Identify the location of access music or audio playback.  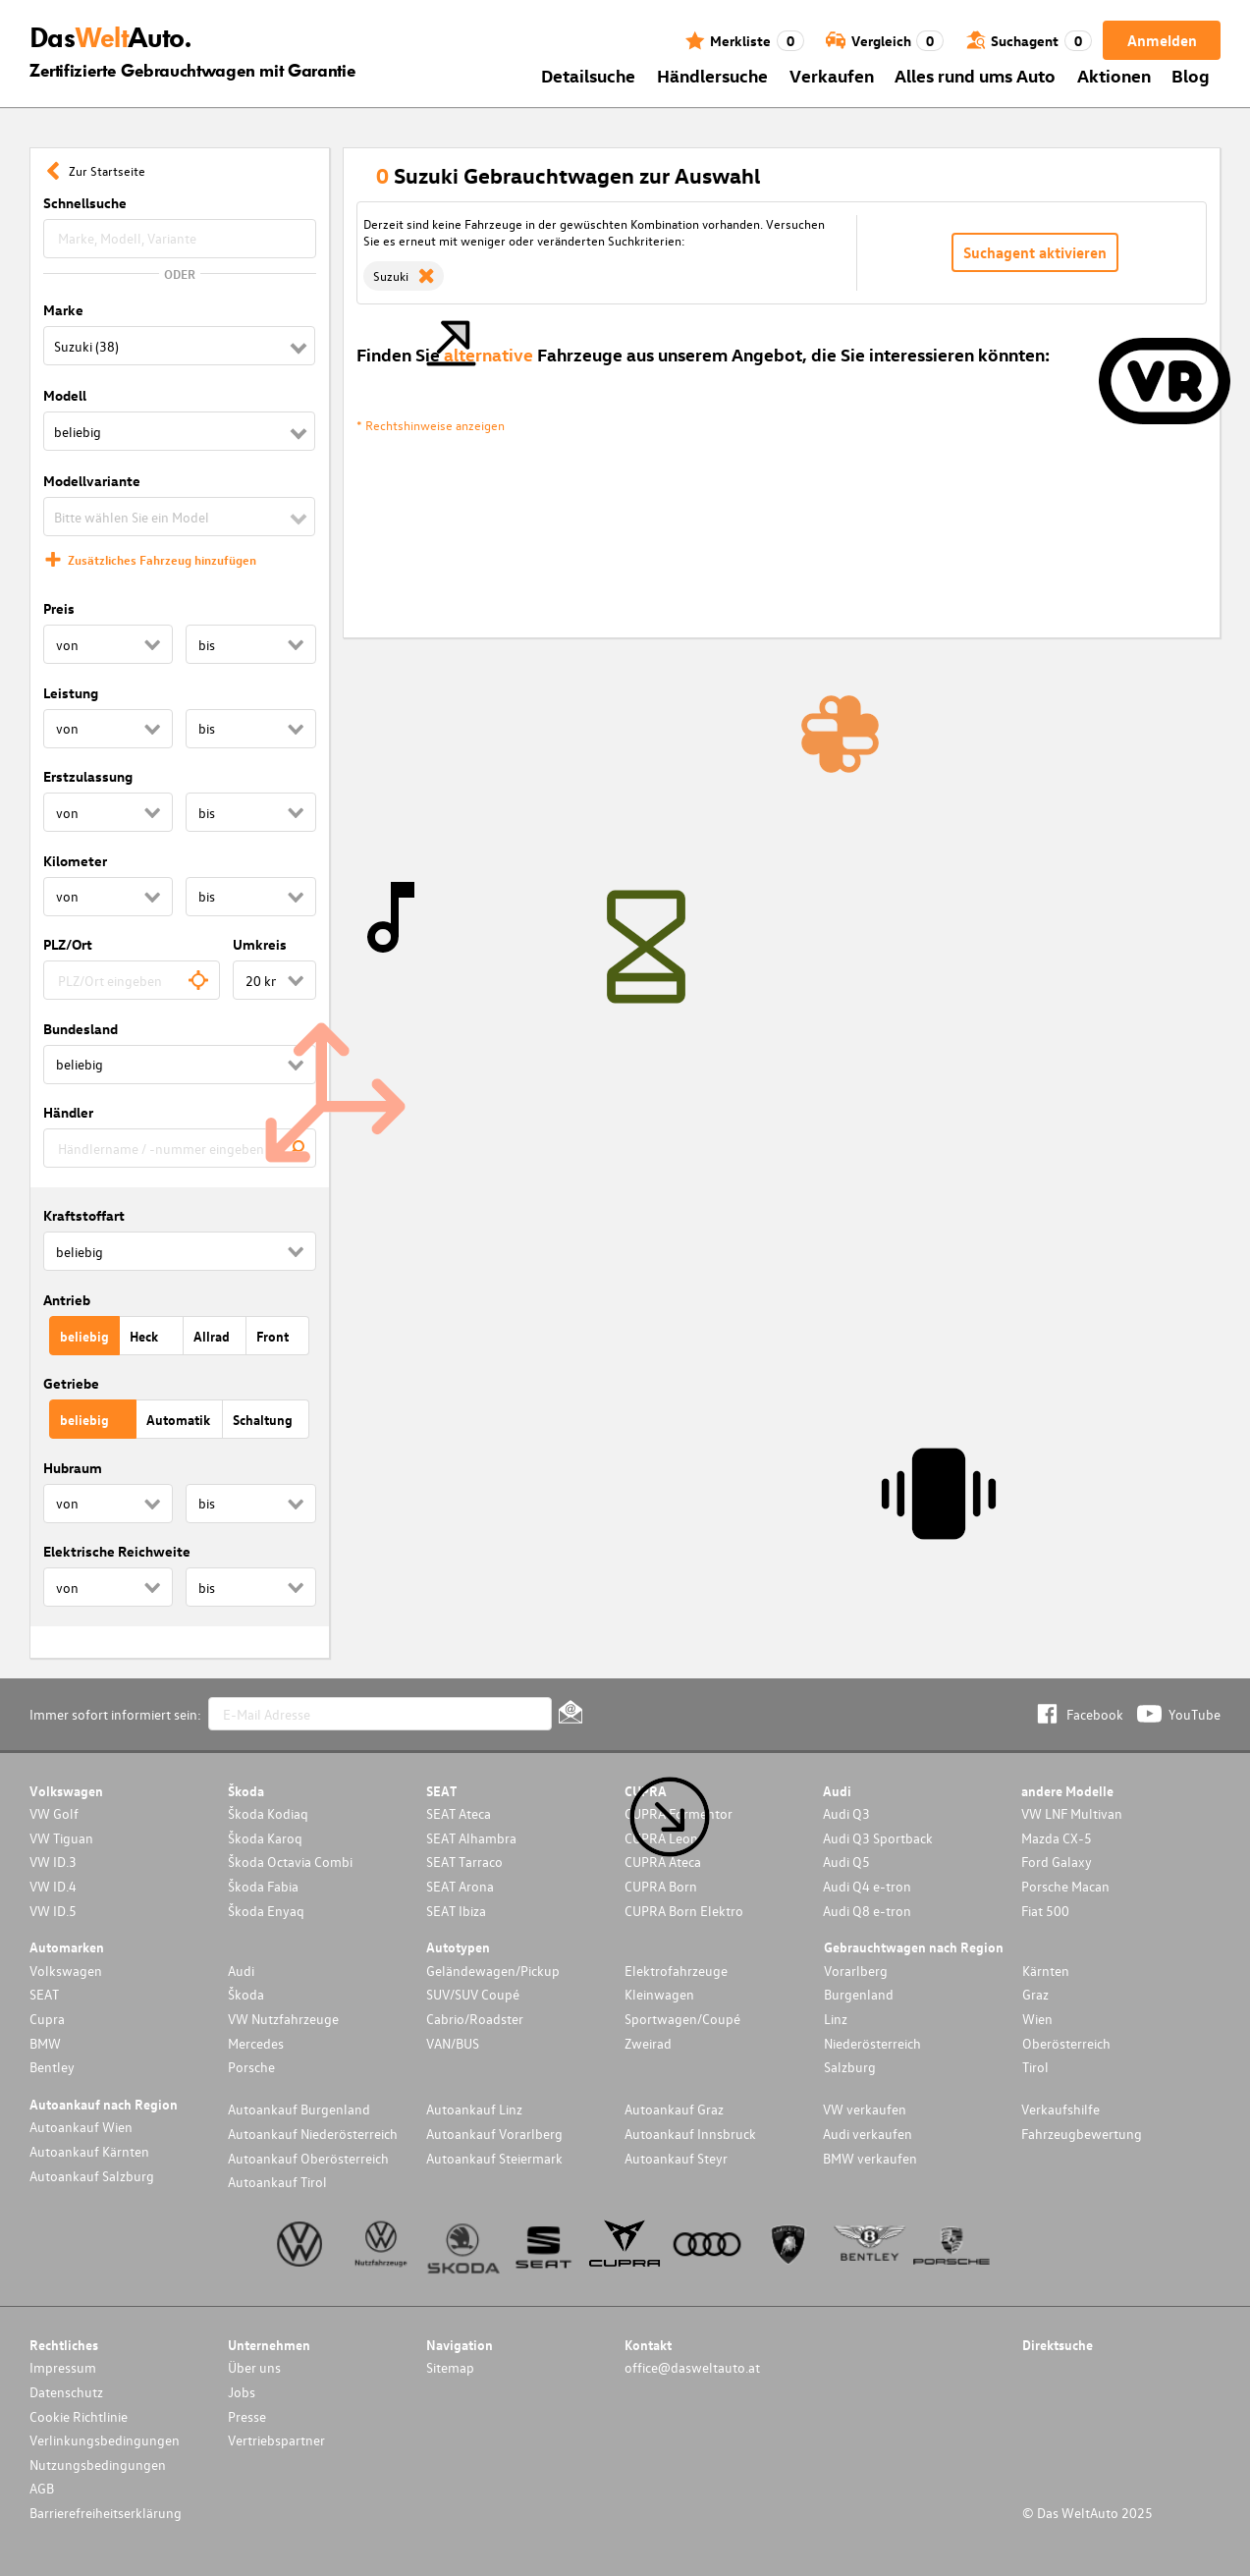
(391, 917).